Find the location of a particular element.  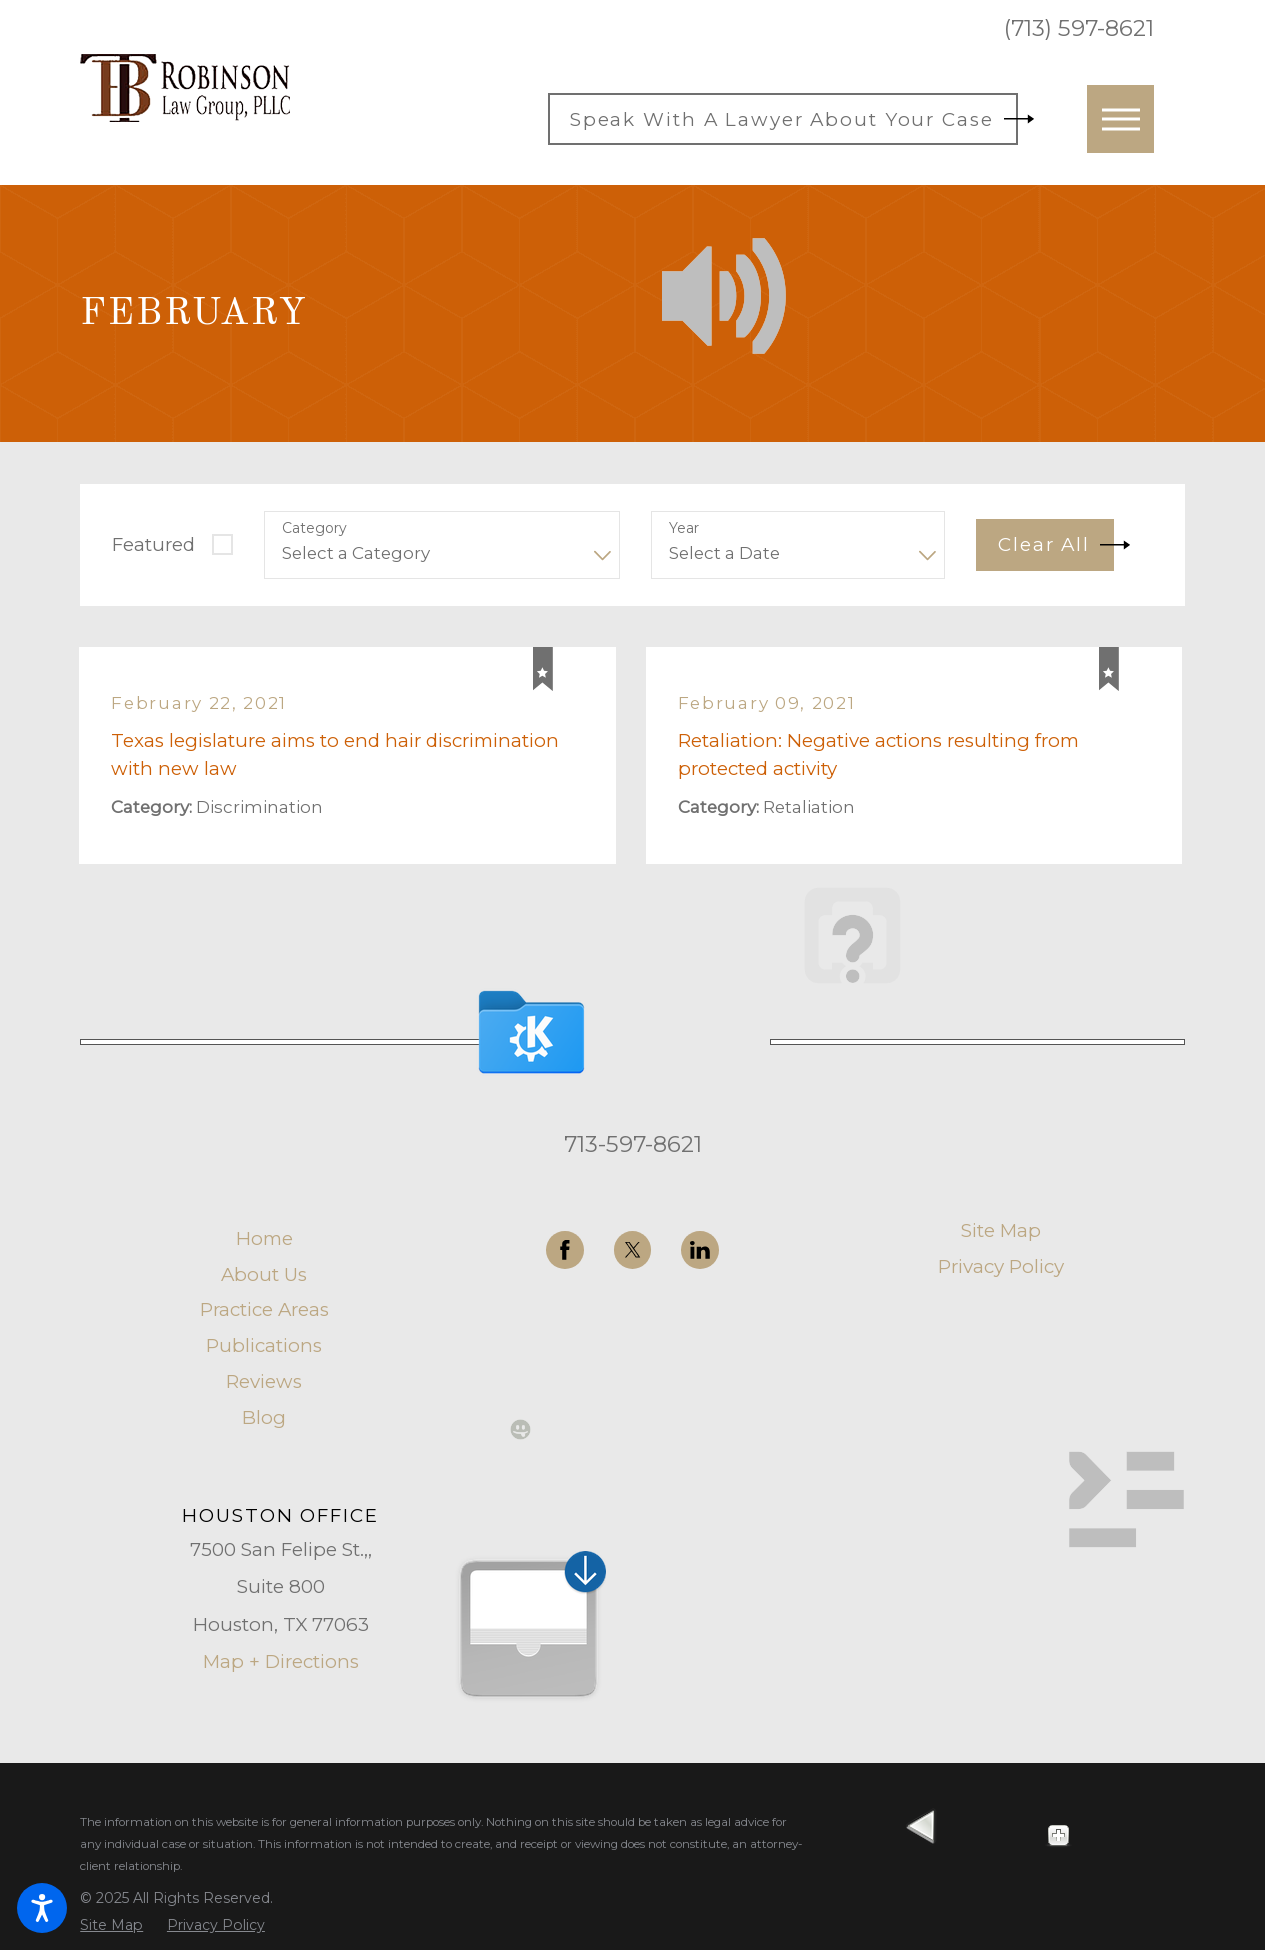

indicates no network route available for wired connection is located at coordinates (852, 935).